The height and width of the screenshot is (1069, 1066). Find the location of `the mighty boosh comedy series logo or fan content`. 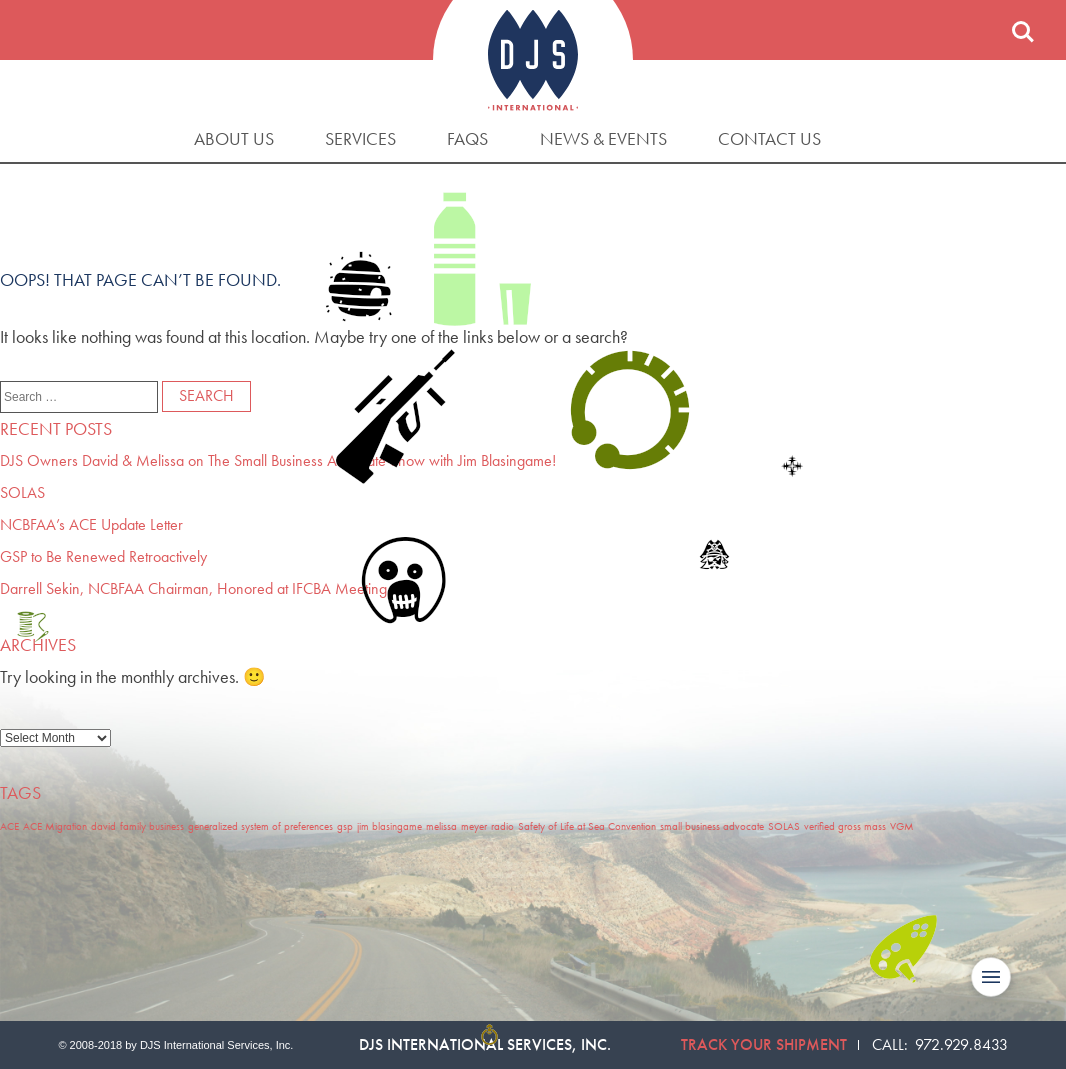

the mighty boosh comedy series logo or fan content is located at coordinates (403, 579).